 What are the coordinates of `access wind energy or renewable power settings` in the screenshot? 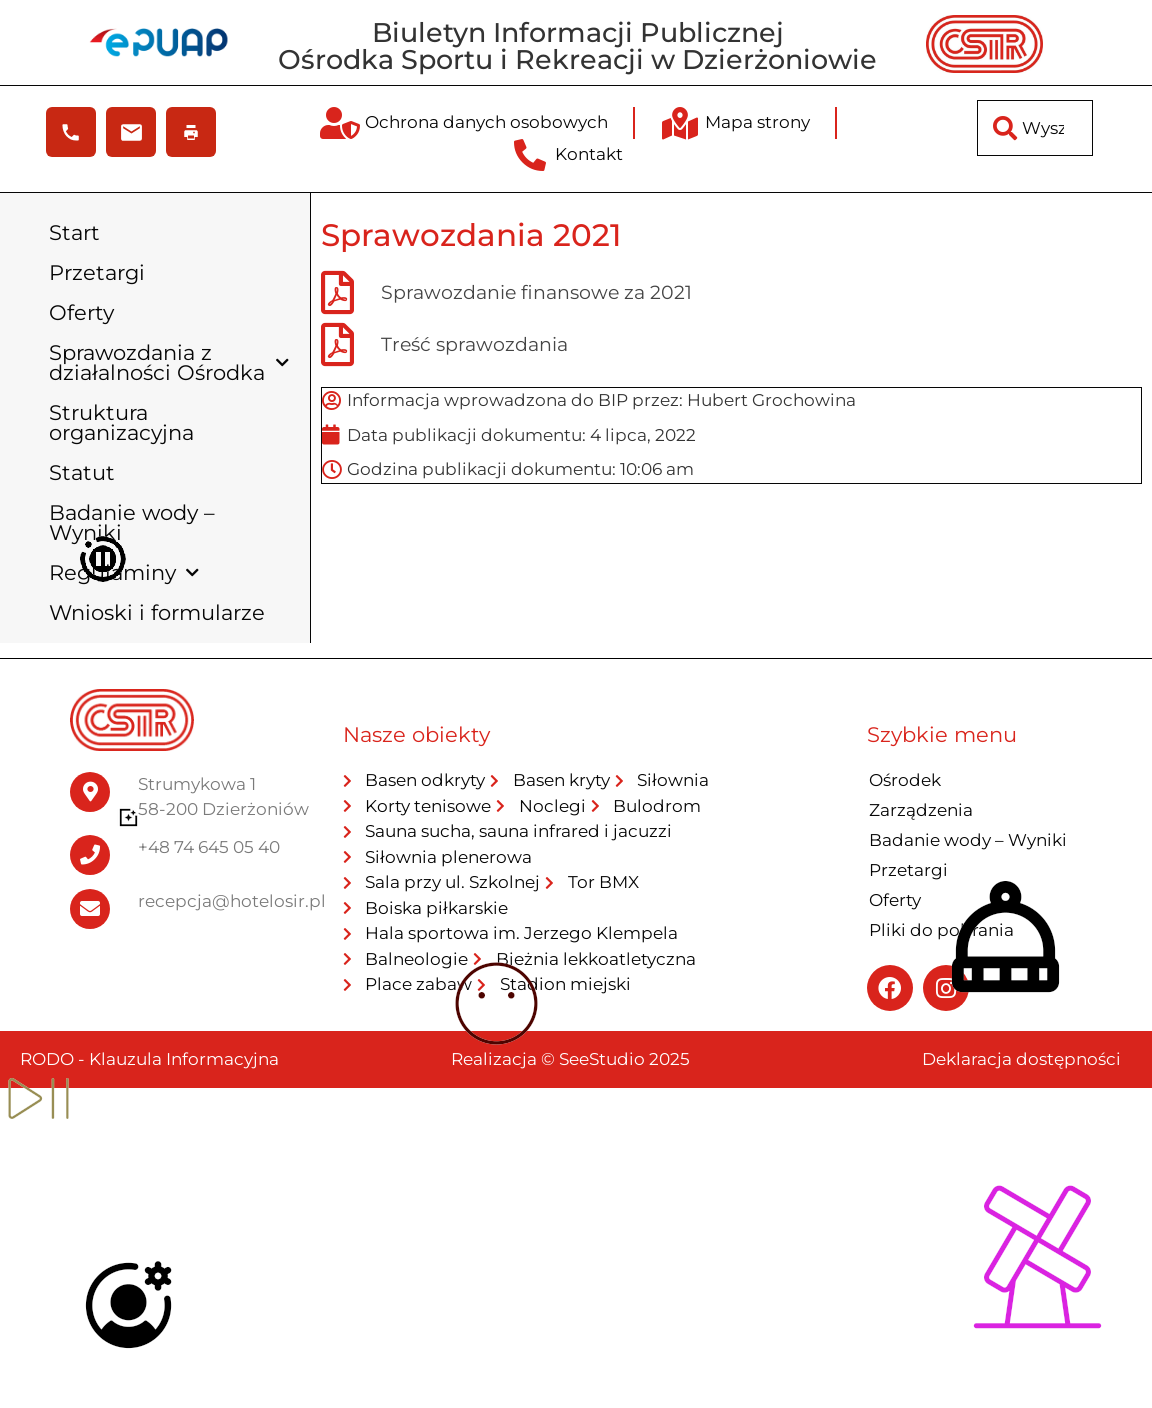 It's located at (1037, 1259).